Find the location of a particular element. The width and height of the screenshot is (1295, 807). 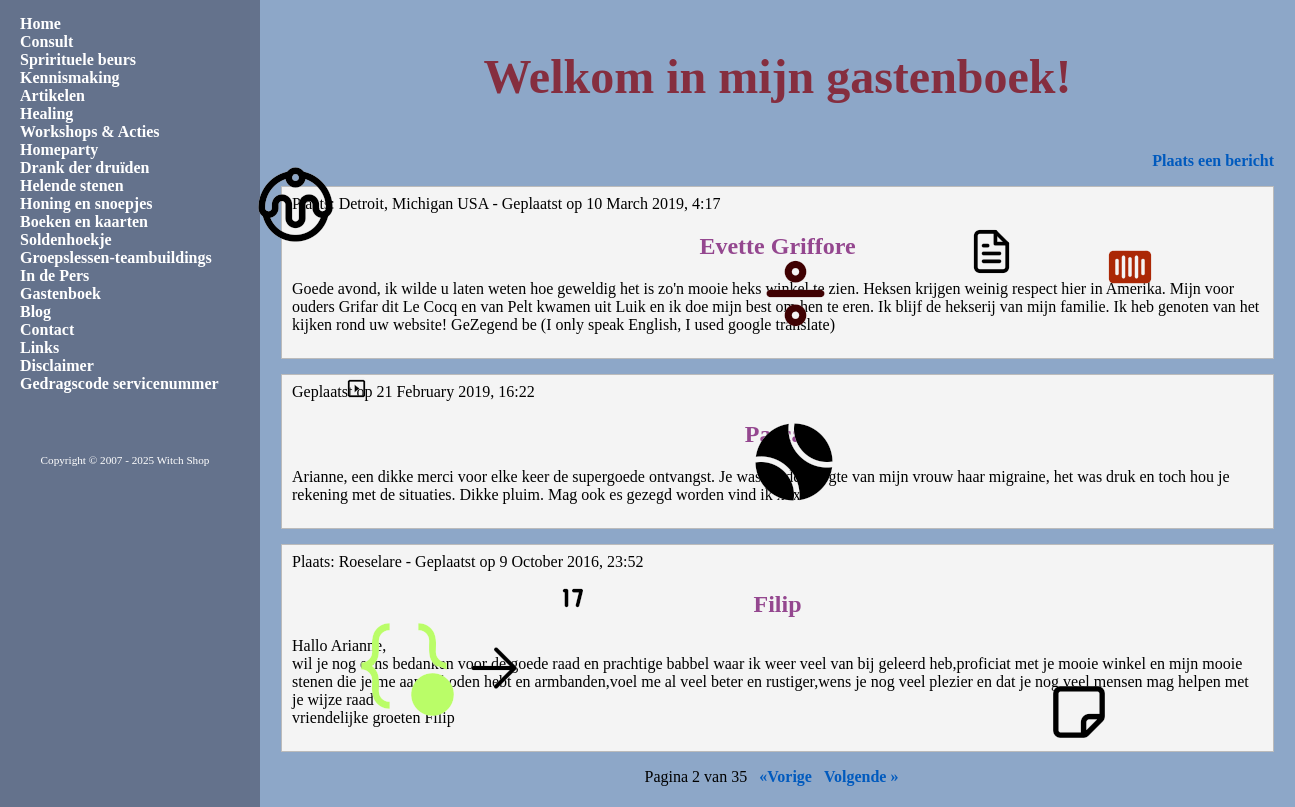

view dessert menu options is located at coordinates (295, 204).